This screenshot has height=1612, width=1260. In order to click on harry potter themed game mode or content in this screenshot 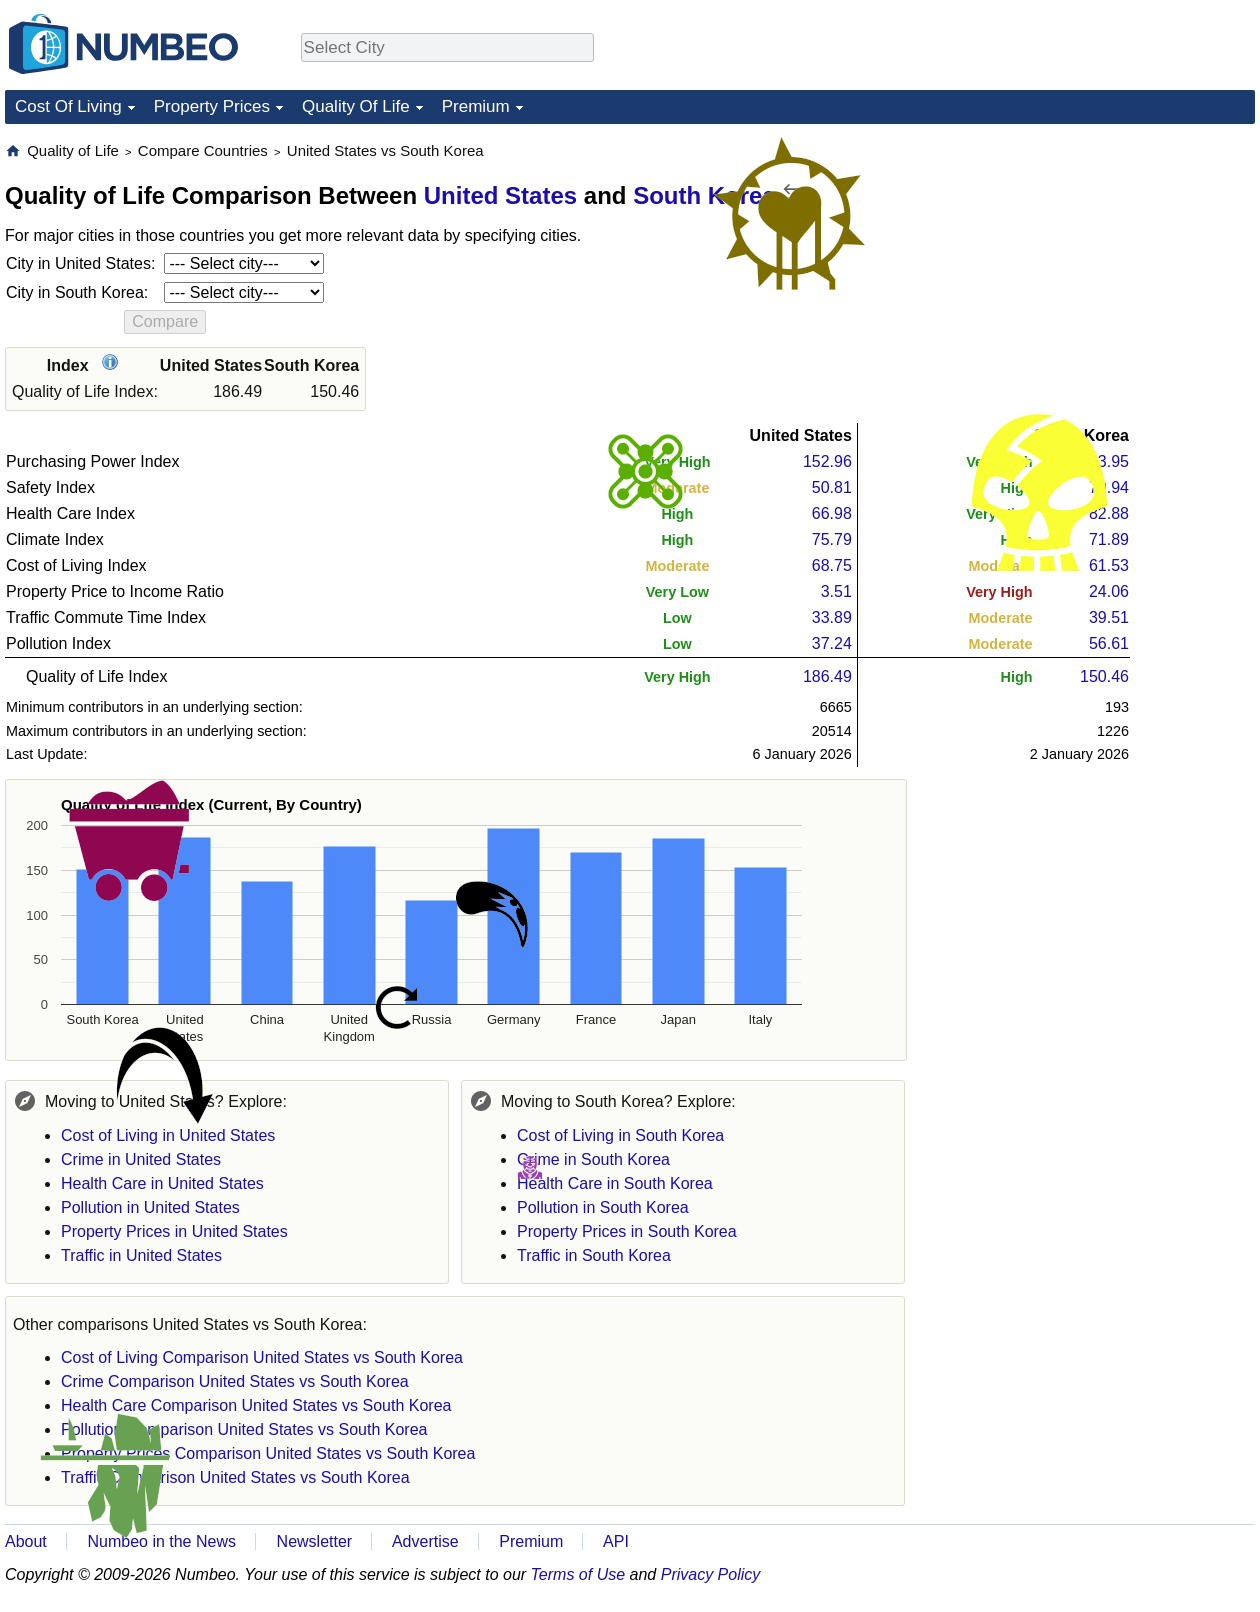, I will do `click(1039, 493)`.